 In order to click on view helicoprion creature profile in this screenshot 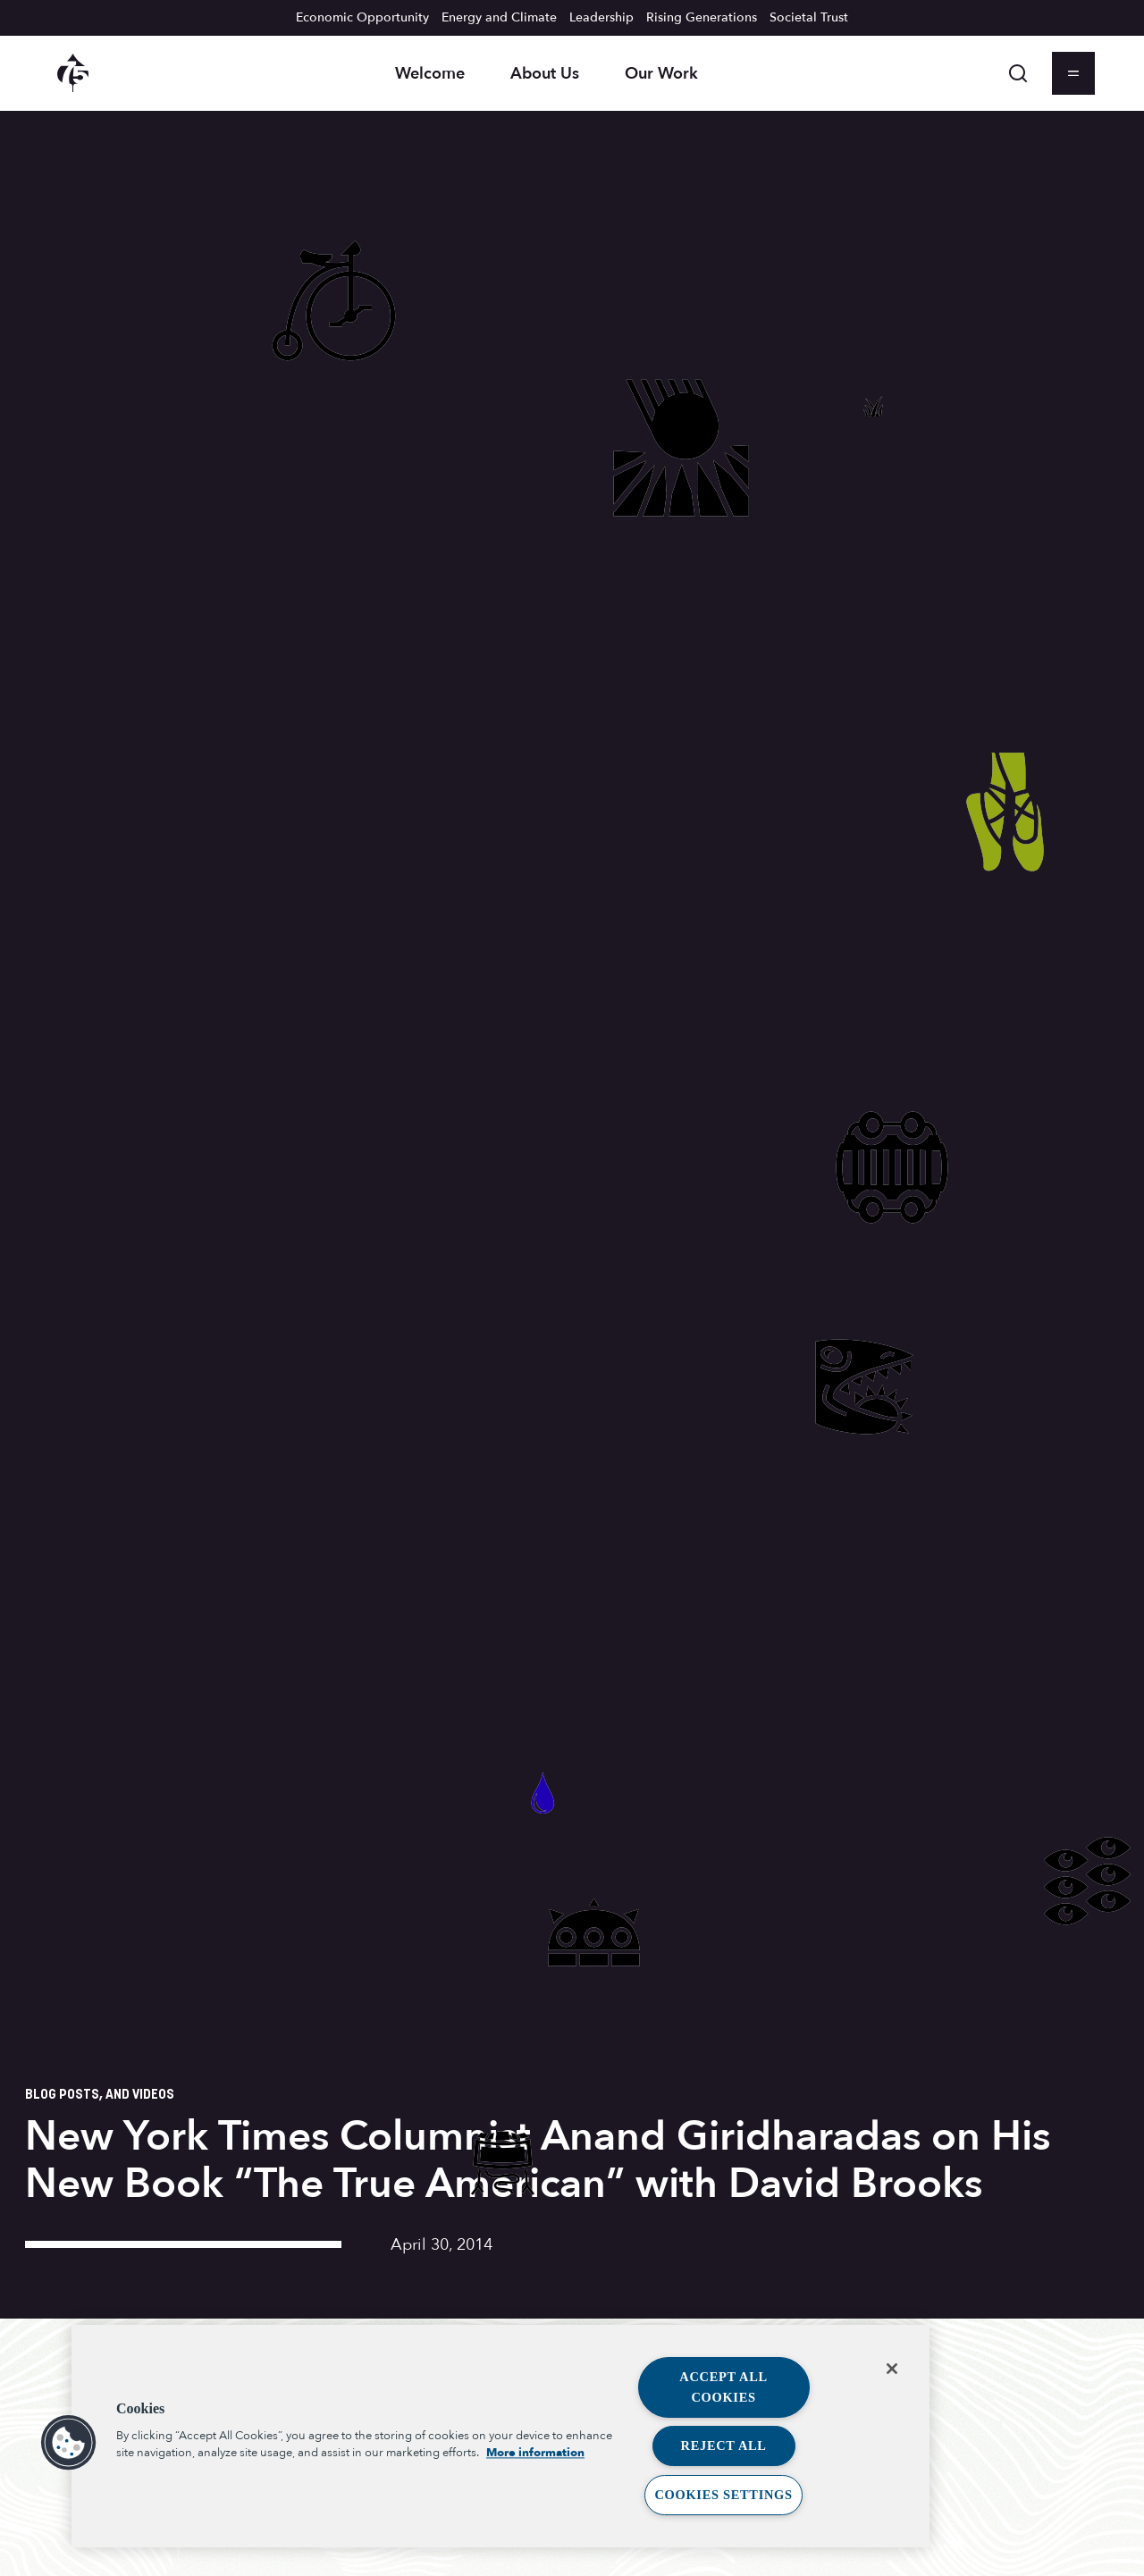, I will do `click(863, 1386)`.